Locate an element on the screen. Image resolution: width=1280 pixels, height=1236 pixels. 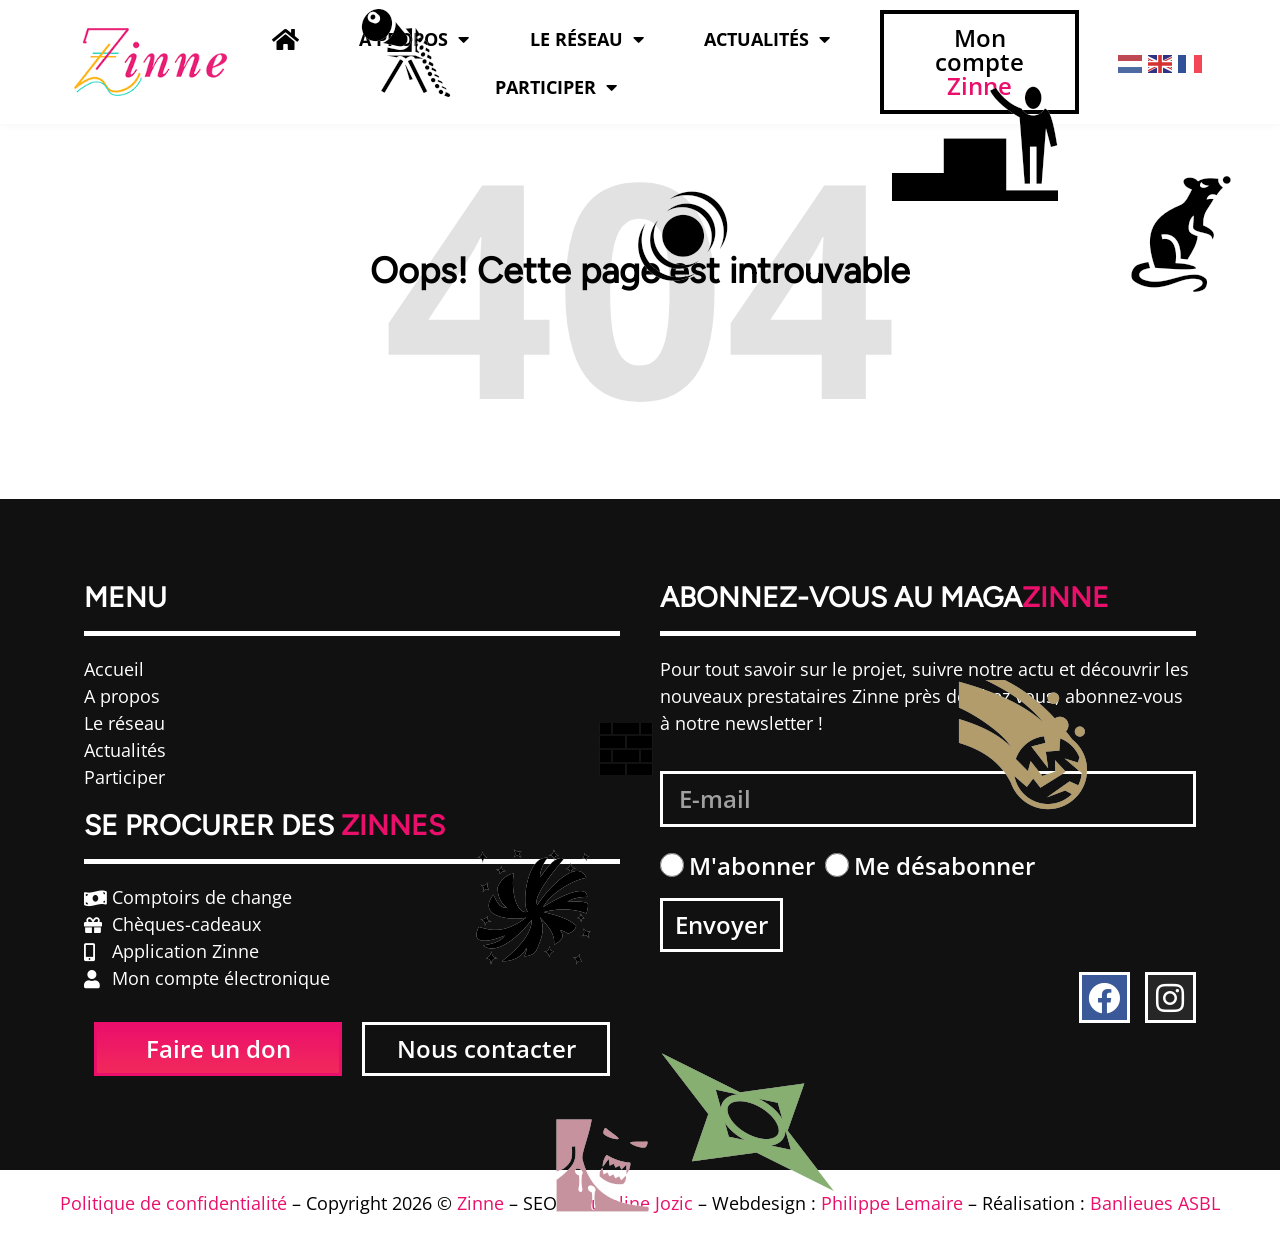
mark as favorite is located at coordinates (748, 1121).